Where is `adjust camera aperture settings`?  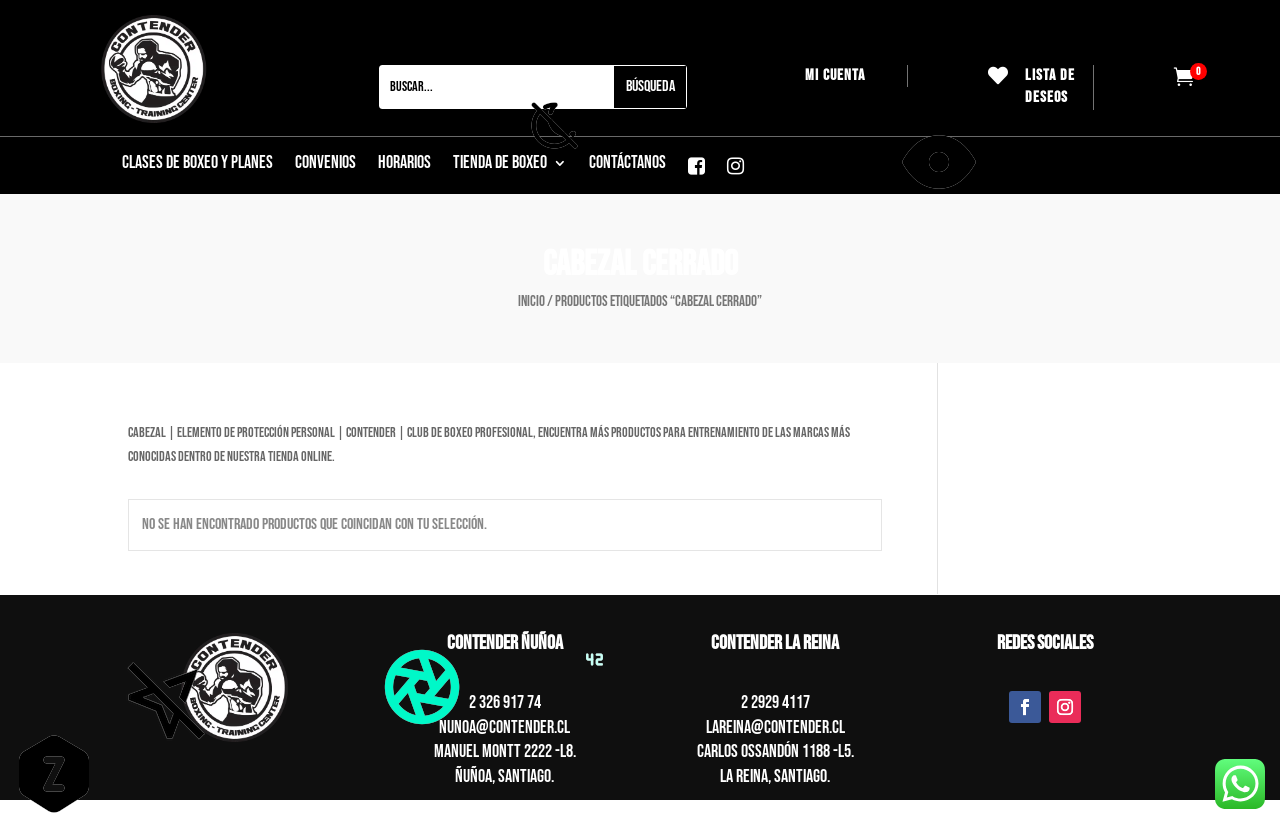 adjust camera aperture settings is located at coordinates (422, 687).